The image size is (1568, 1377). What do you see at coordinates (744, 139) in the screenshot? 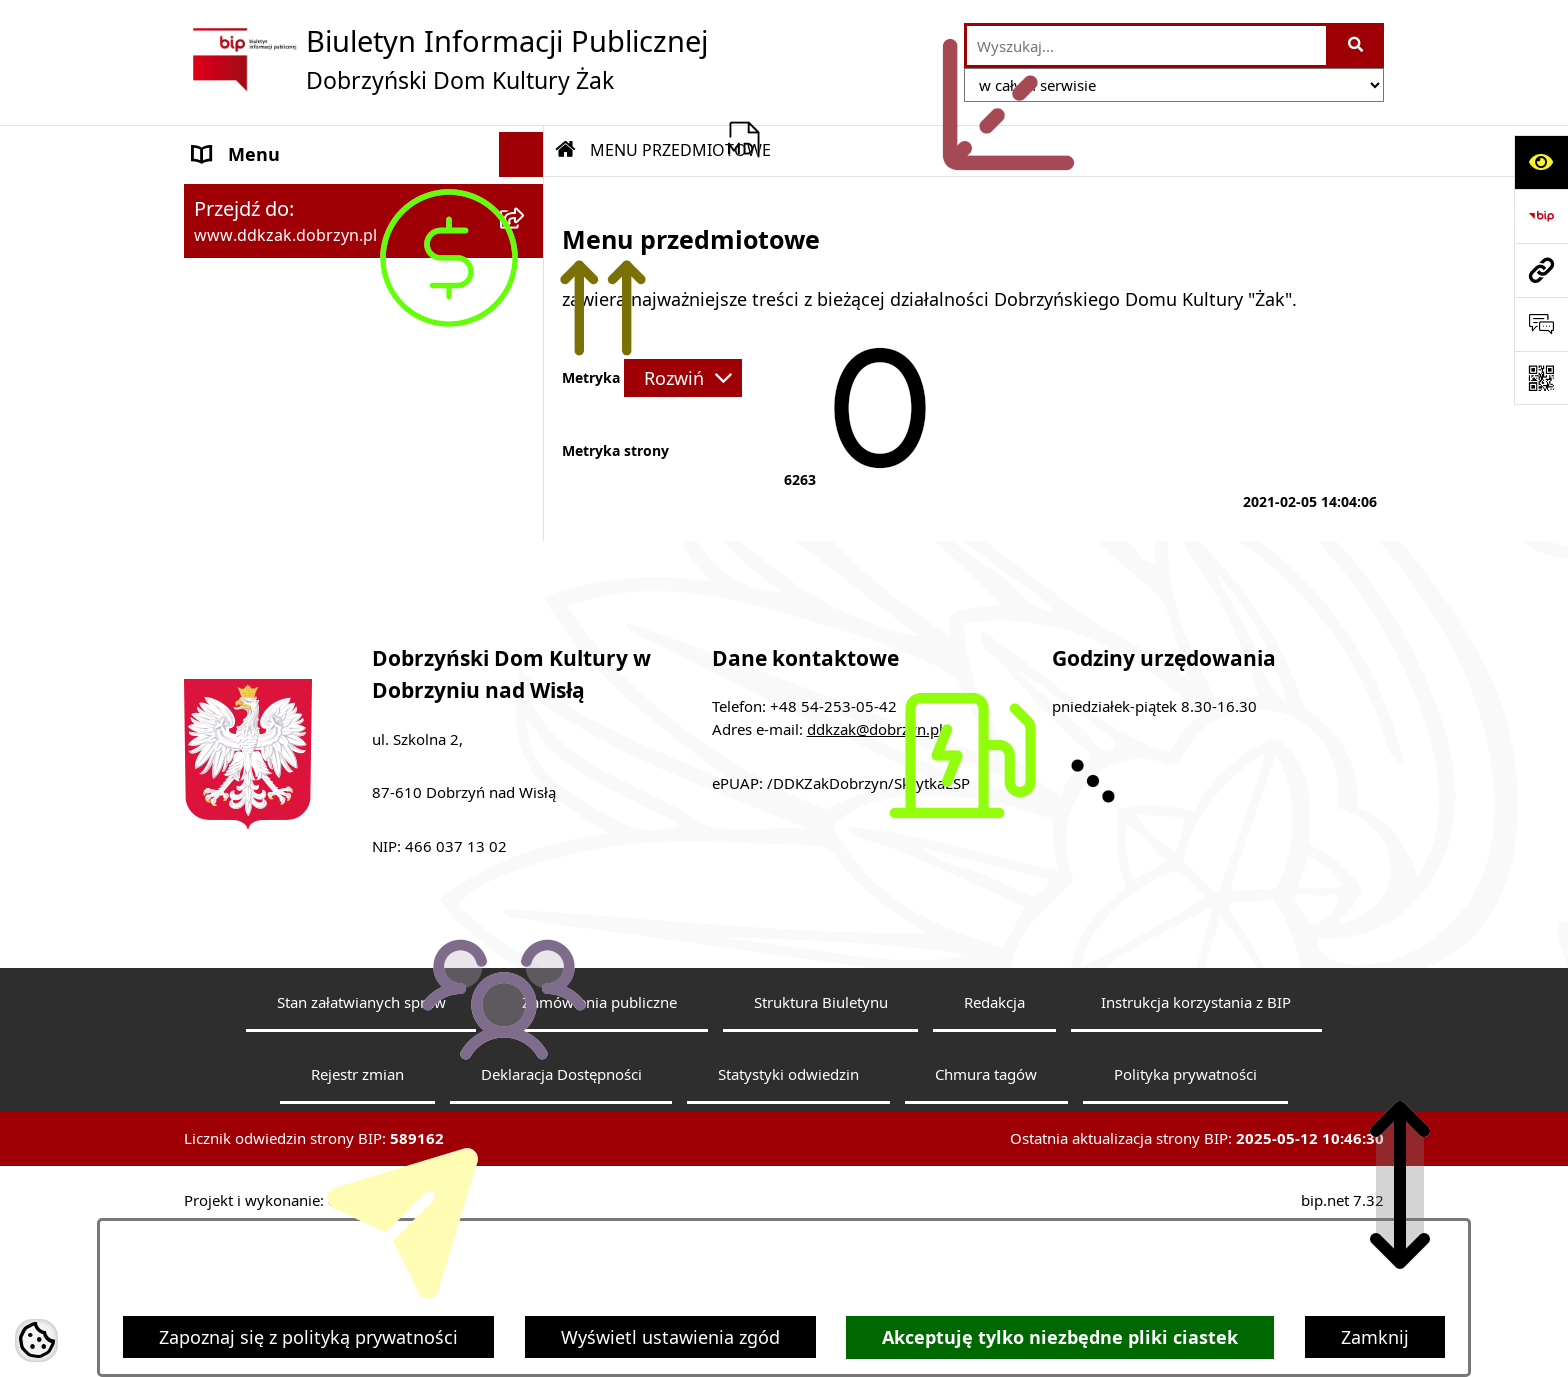
I see `open a markdown file` at bounding box center [744, 139].